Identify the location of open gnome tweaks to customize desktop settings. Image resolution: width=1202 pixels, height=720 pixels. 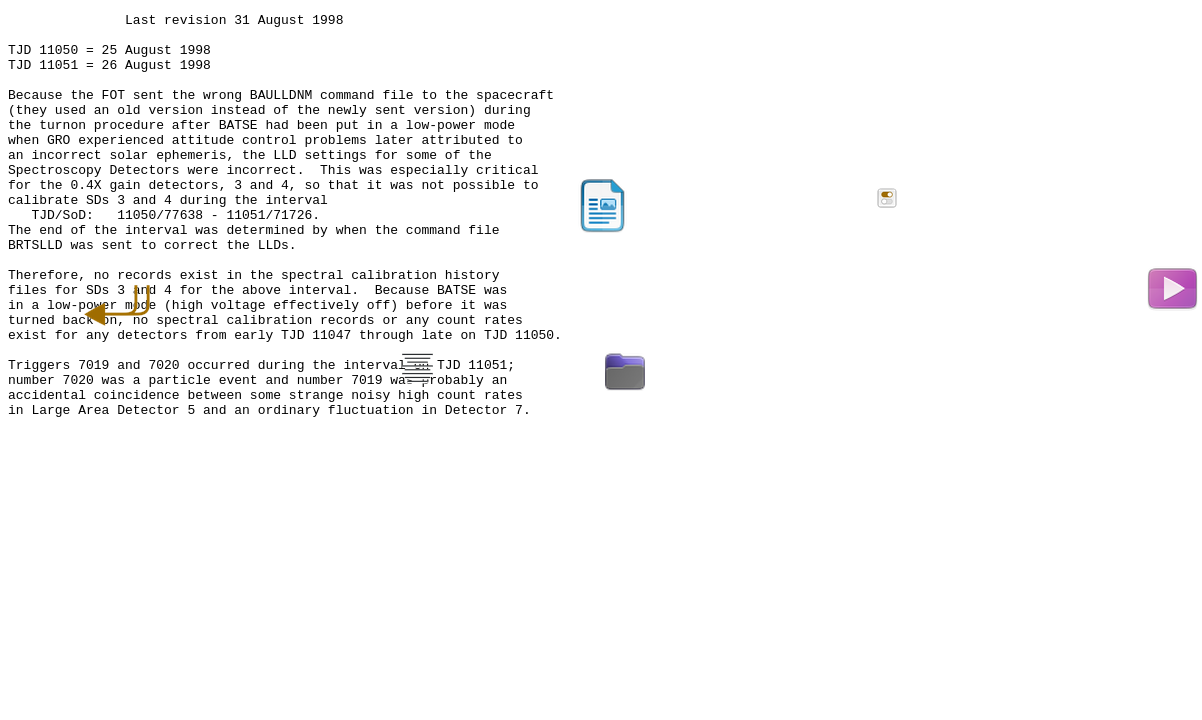
(887, 198).